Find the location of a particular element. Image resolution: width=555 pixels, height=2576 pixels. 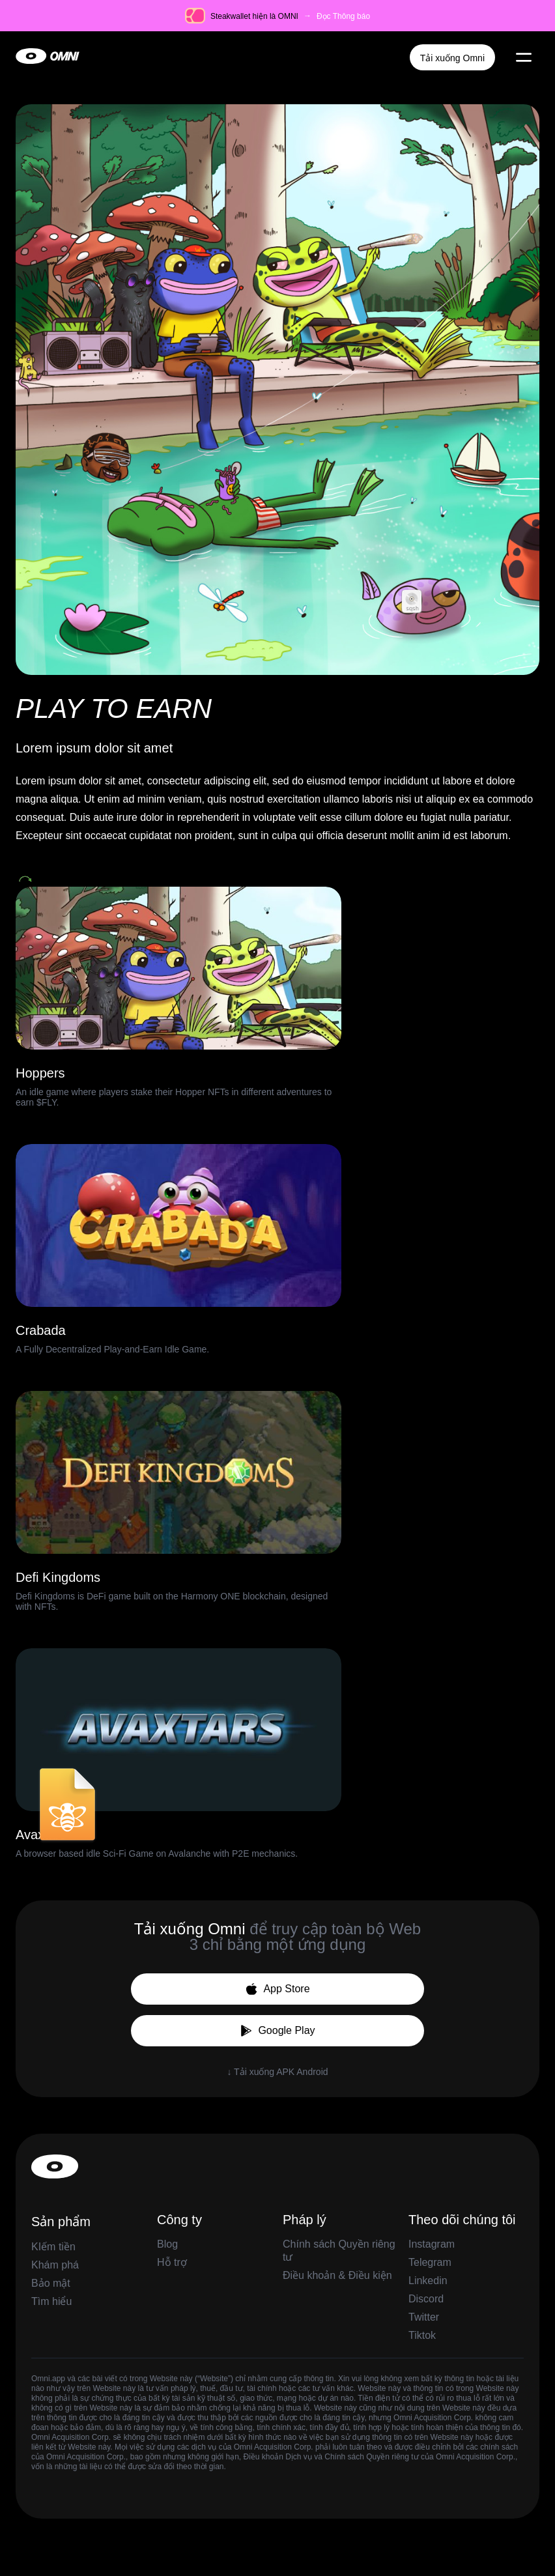

redo the last undone action is located at coordinates (25, 879).